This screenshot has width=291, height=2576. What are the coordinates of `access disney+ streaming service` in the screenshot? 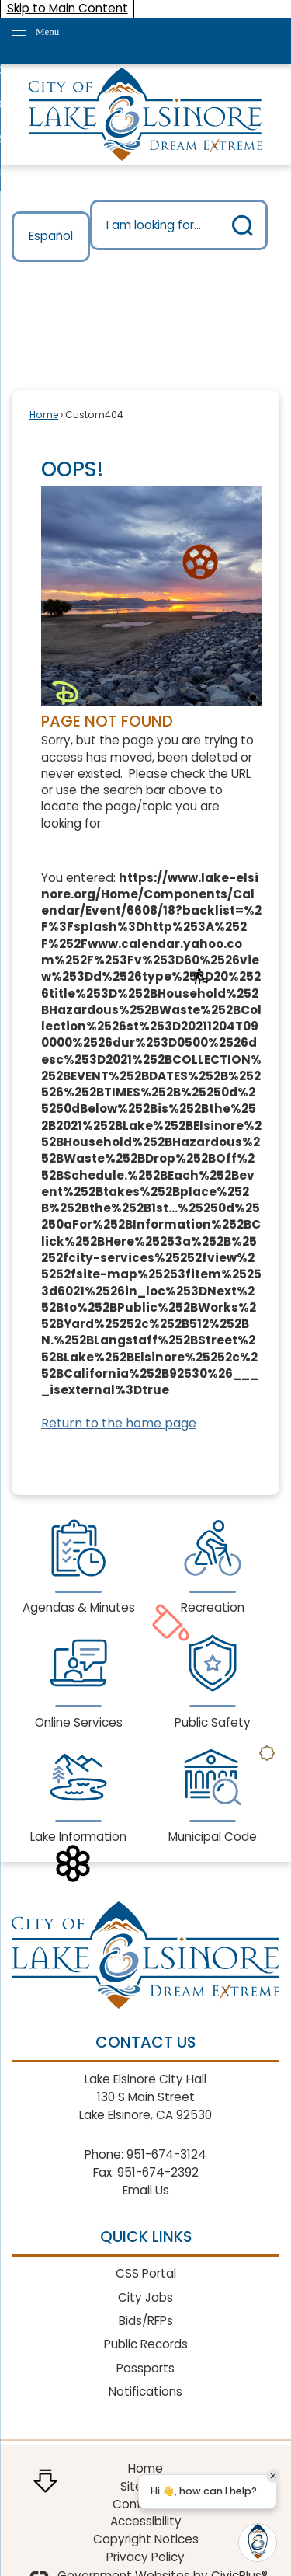 It's located at (66, 692).